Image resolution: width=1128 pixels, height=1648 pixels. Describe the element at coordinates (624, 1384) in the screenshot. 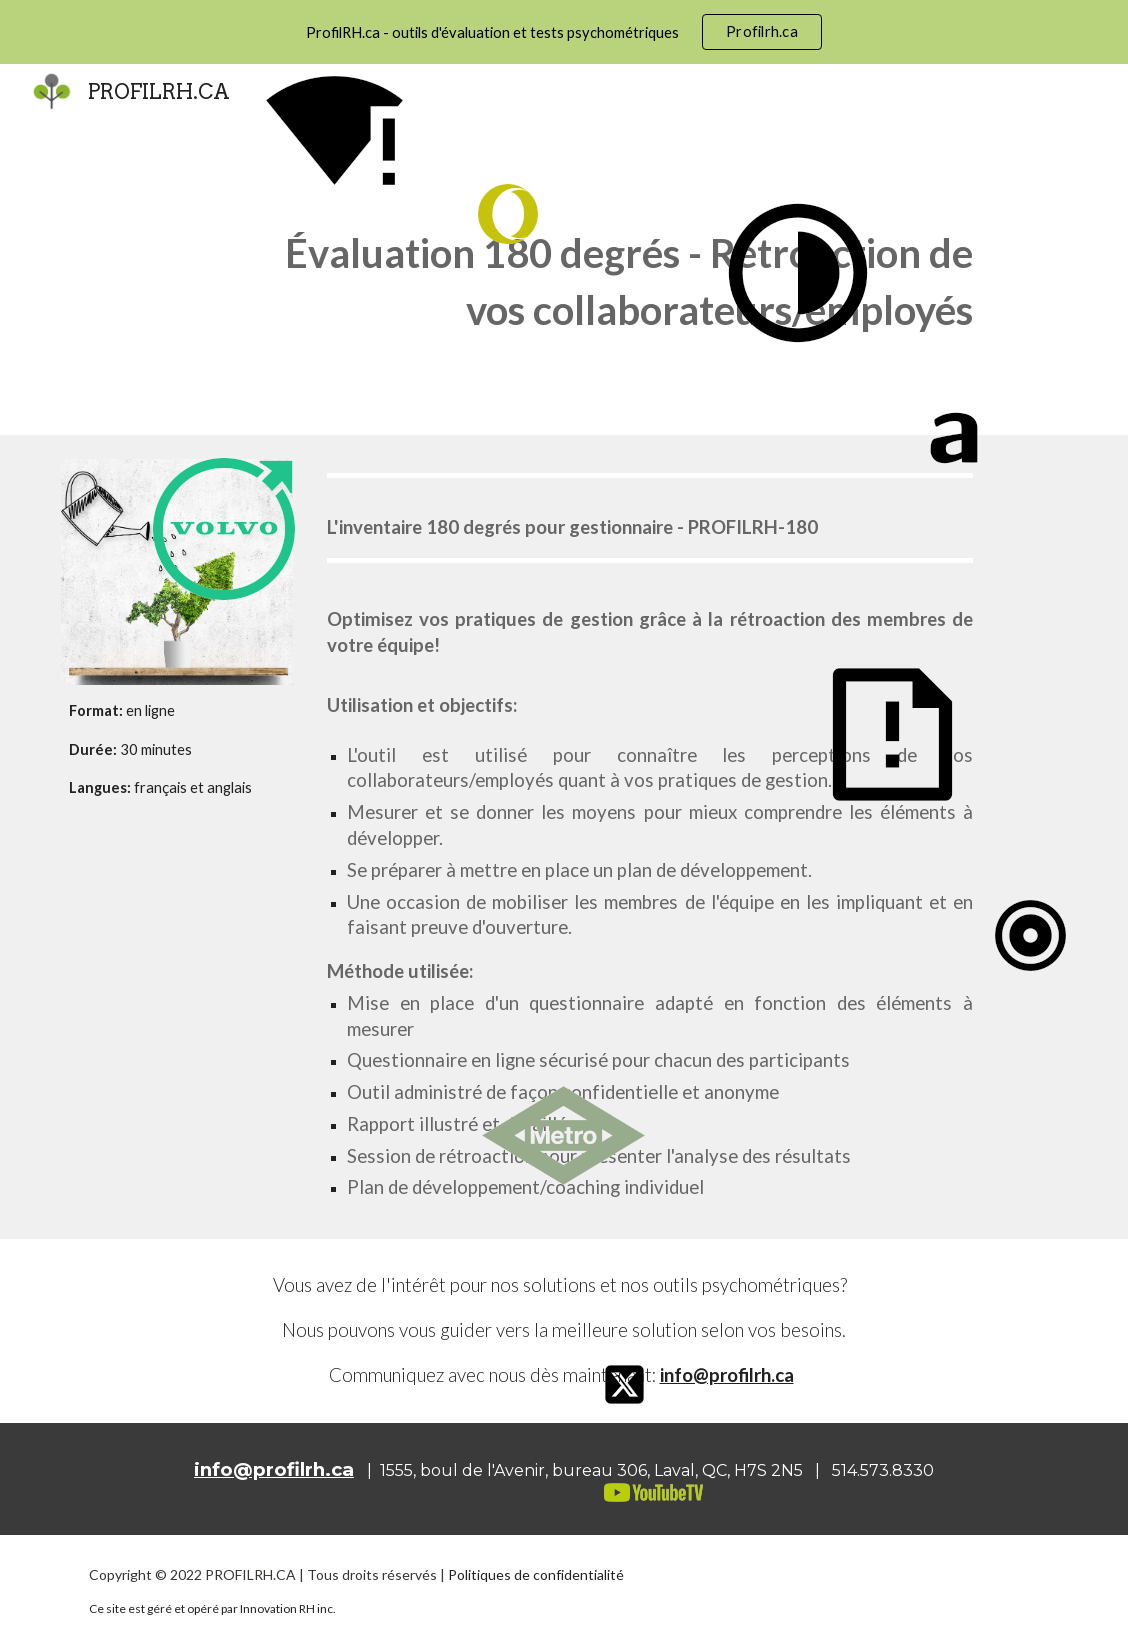

I see `open X (formerly Twitter) app` at that location.